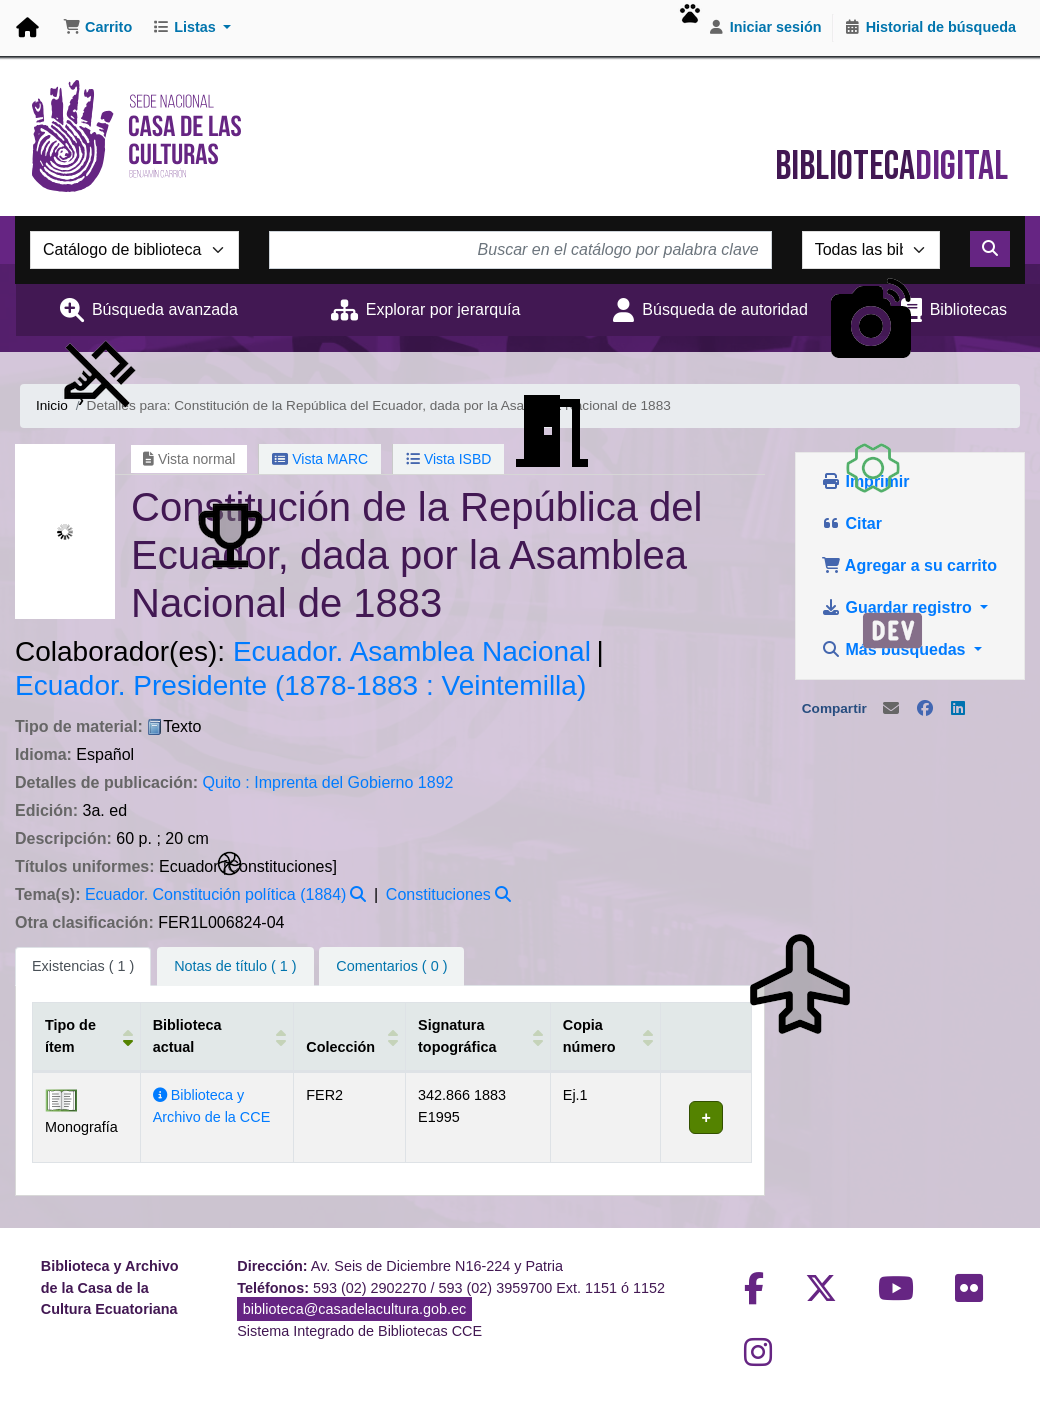  I want to click on link to dev.to developer community profile, so click(892, 630).